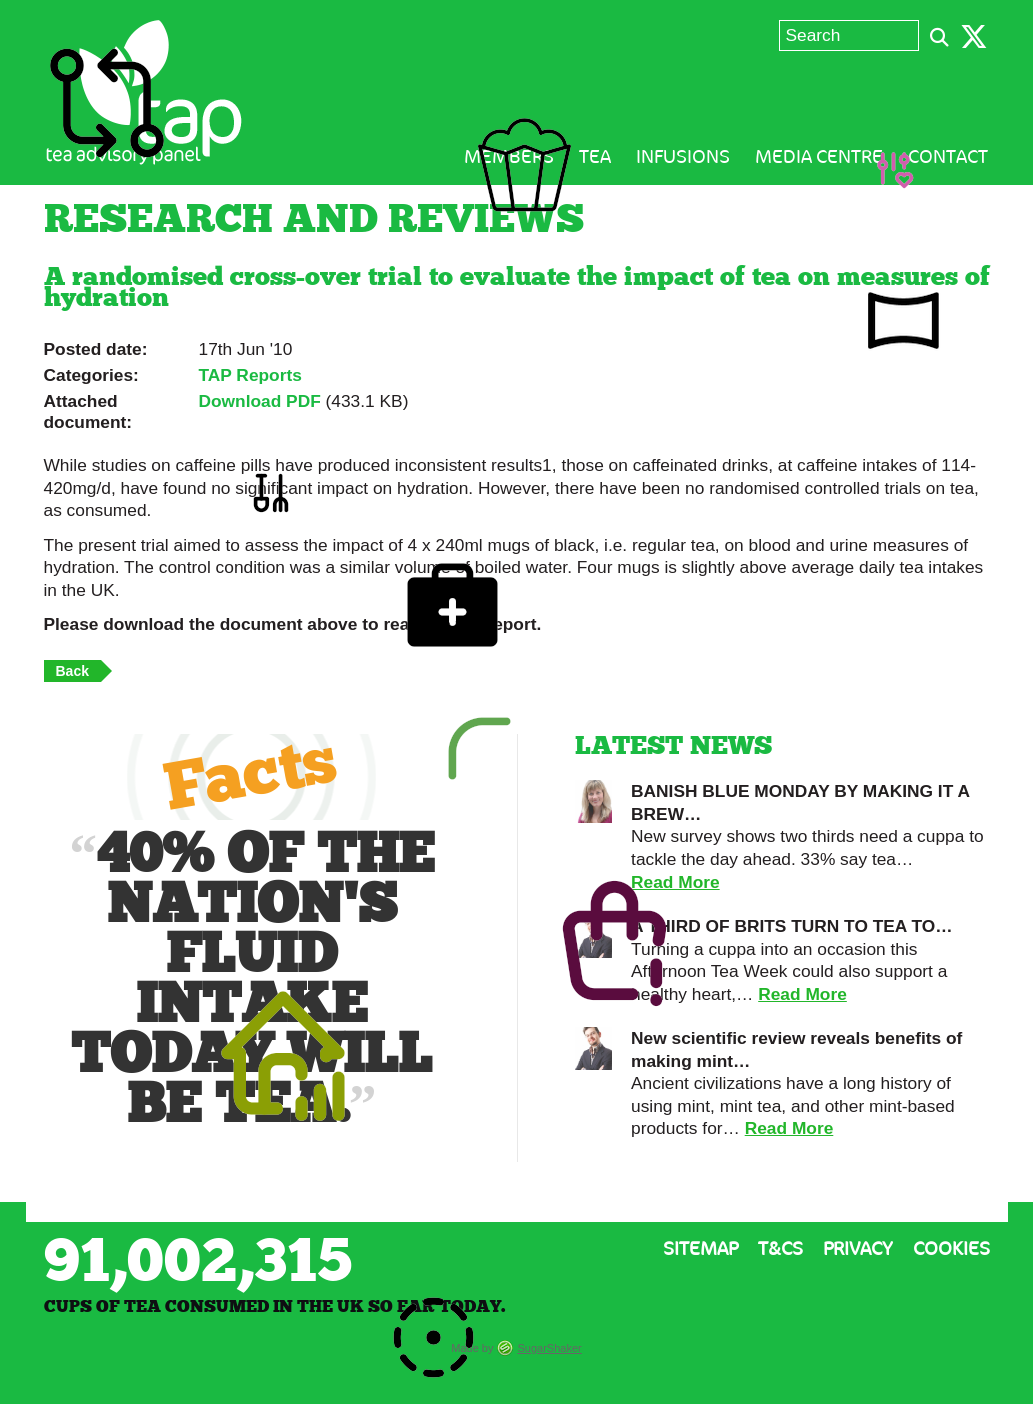 The width and height of the screenshot is (1033, 1404). Describe the element at coordinates (479, 748) in the screenshot. I see `adjust top-left corner radius` at that location.